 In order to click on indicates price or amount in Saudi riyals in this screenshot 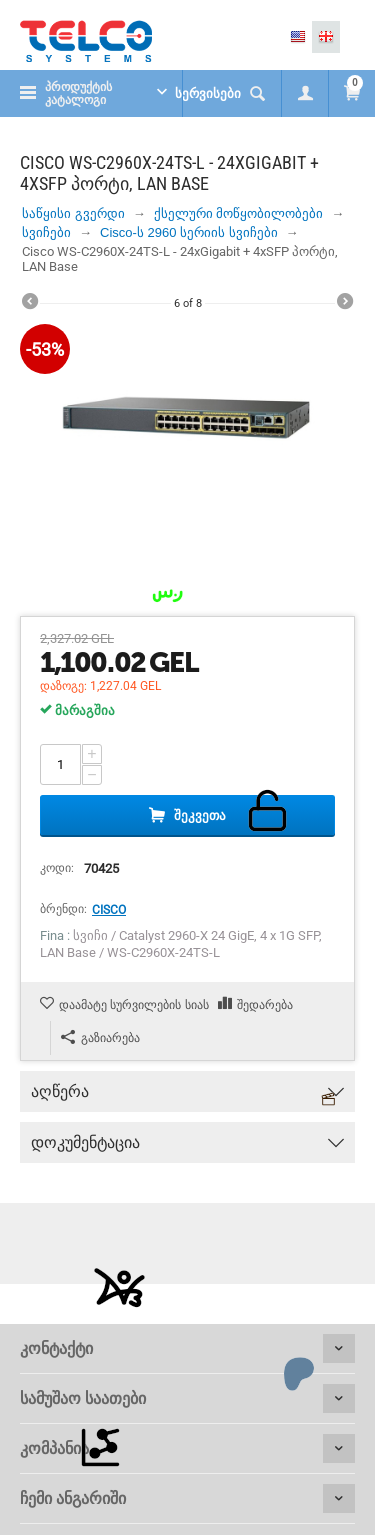, I will do `click(167, 595)`.